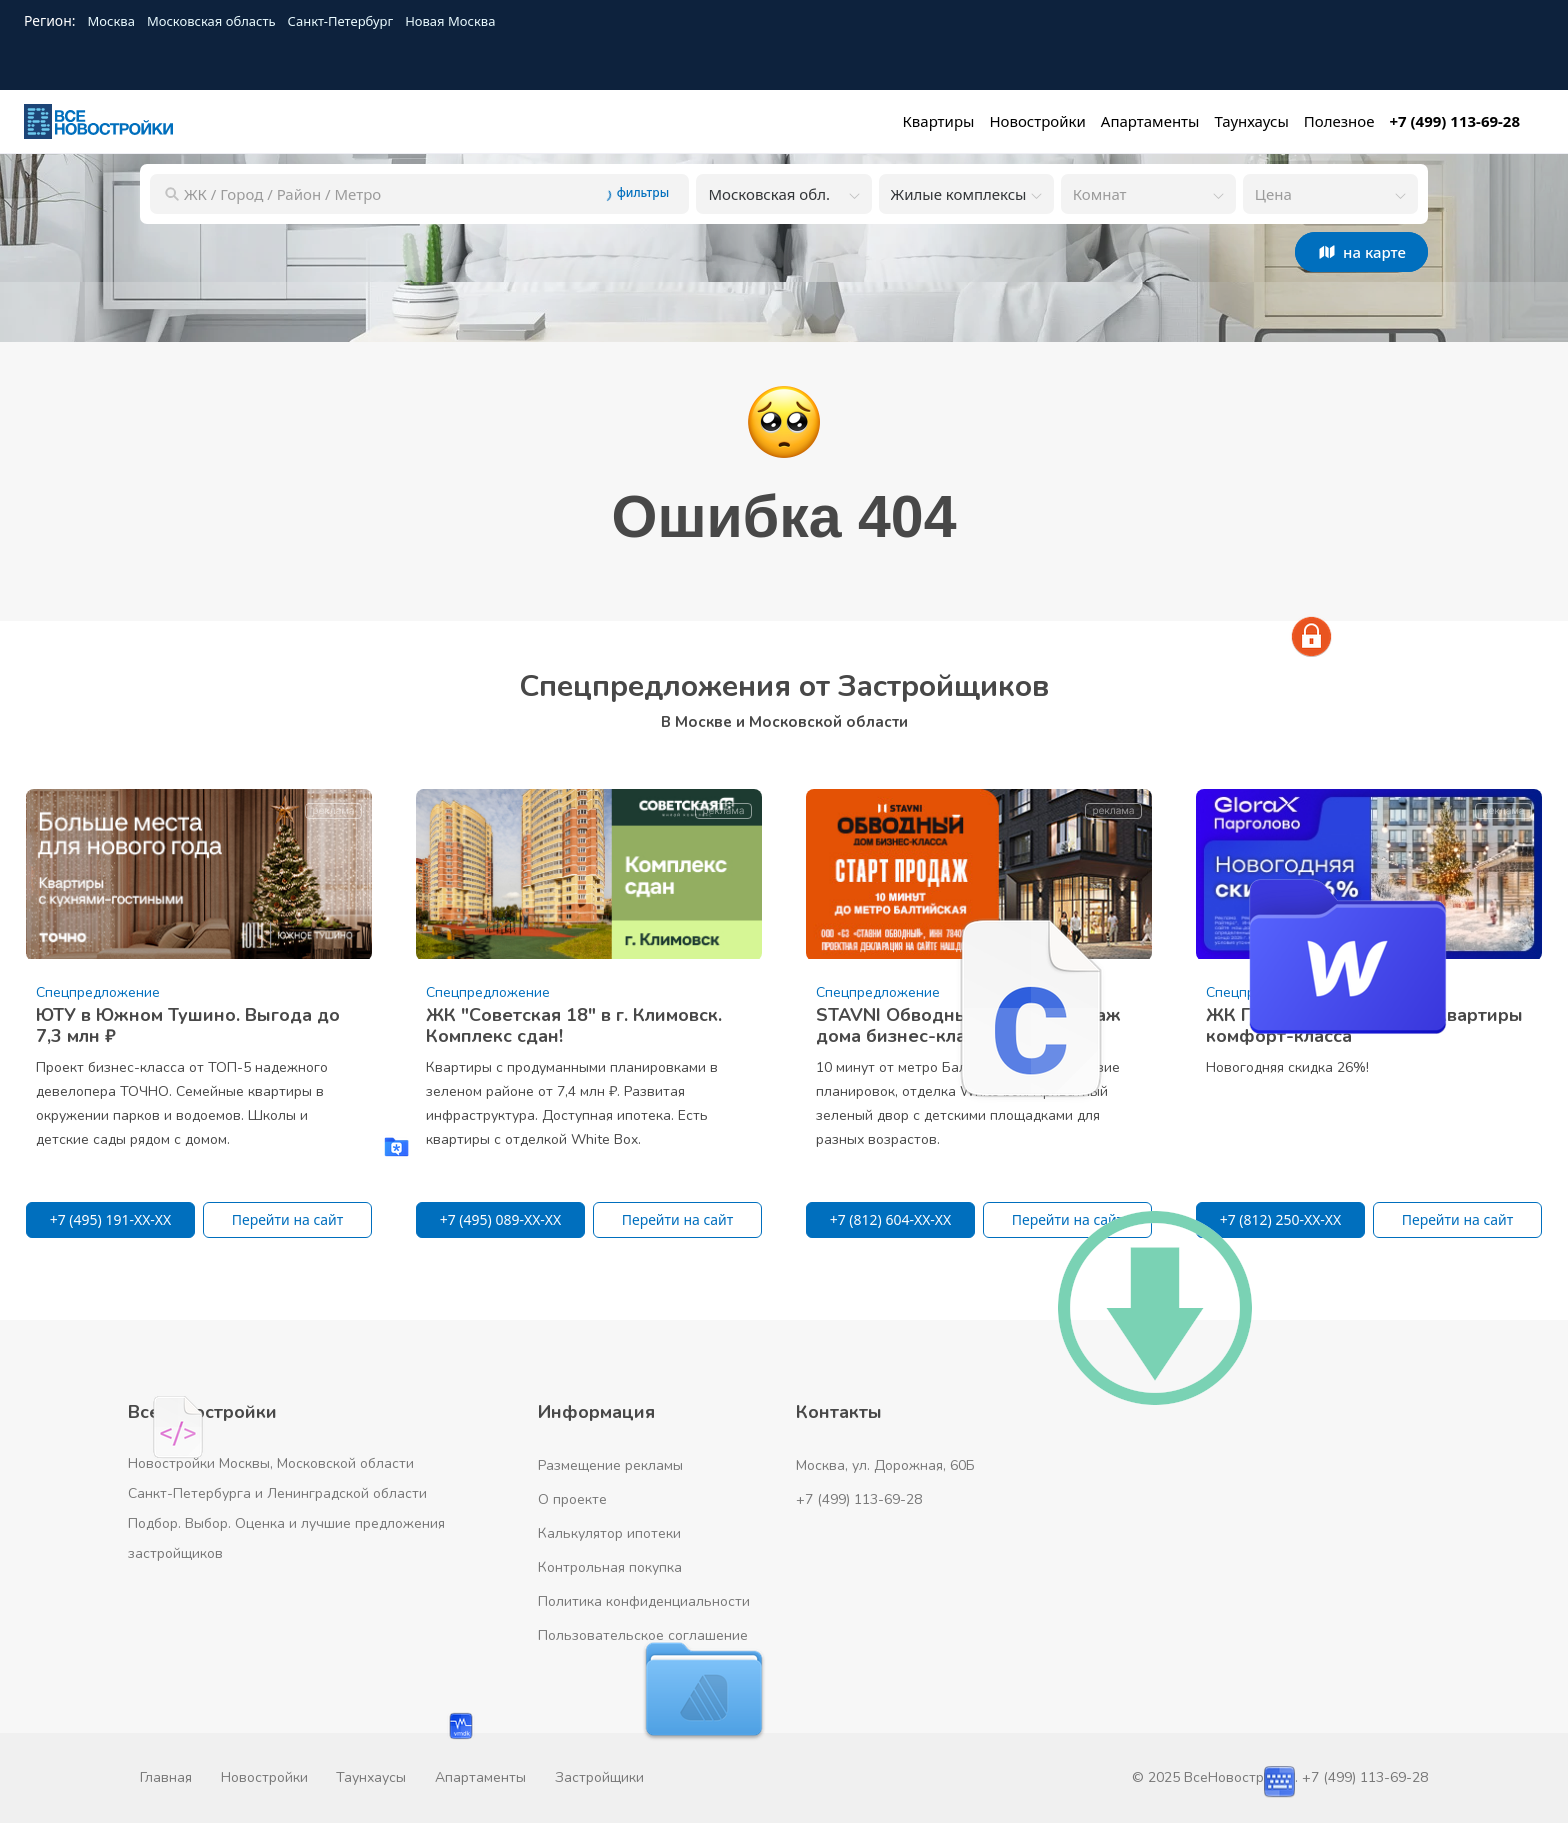 Image resolution: width=1568 pixels, height=1823 pixels. I want to click on open affinity publisher project folder, so click(704, 1689).